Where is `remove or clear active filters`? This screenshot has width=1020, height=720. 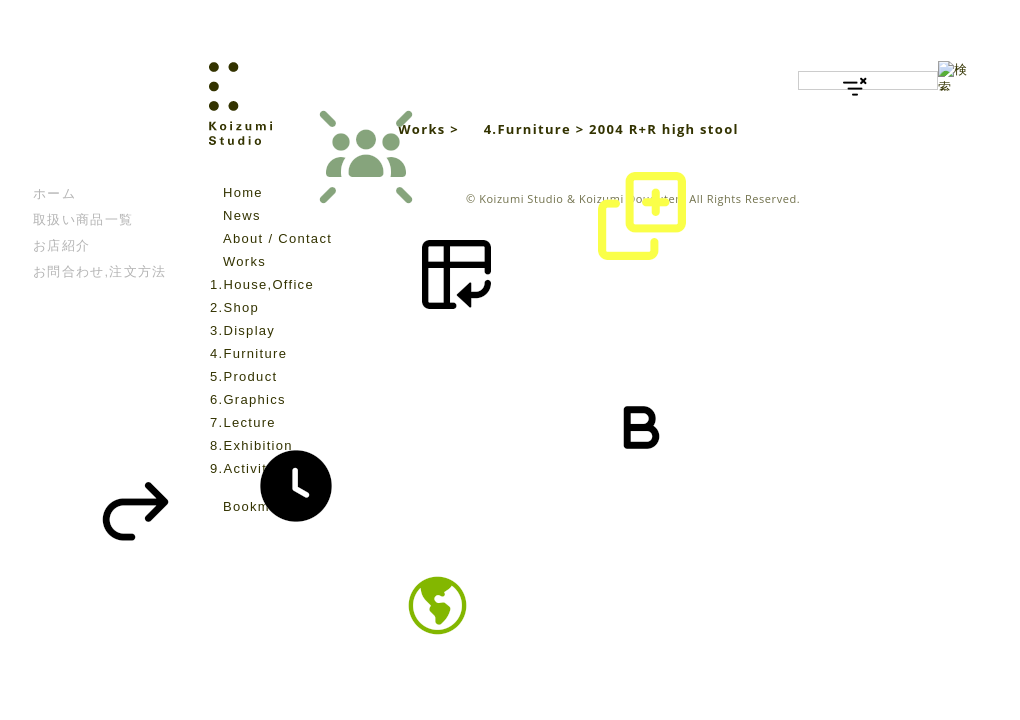 remove or clear active filters is located at coordinates (855, 89).